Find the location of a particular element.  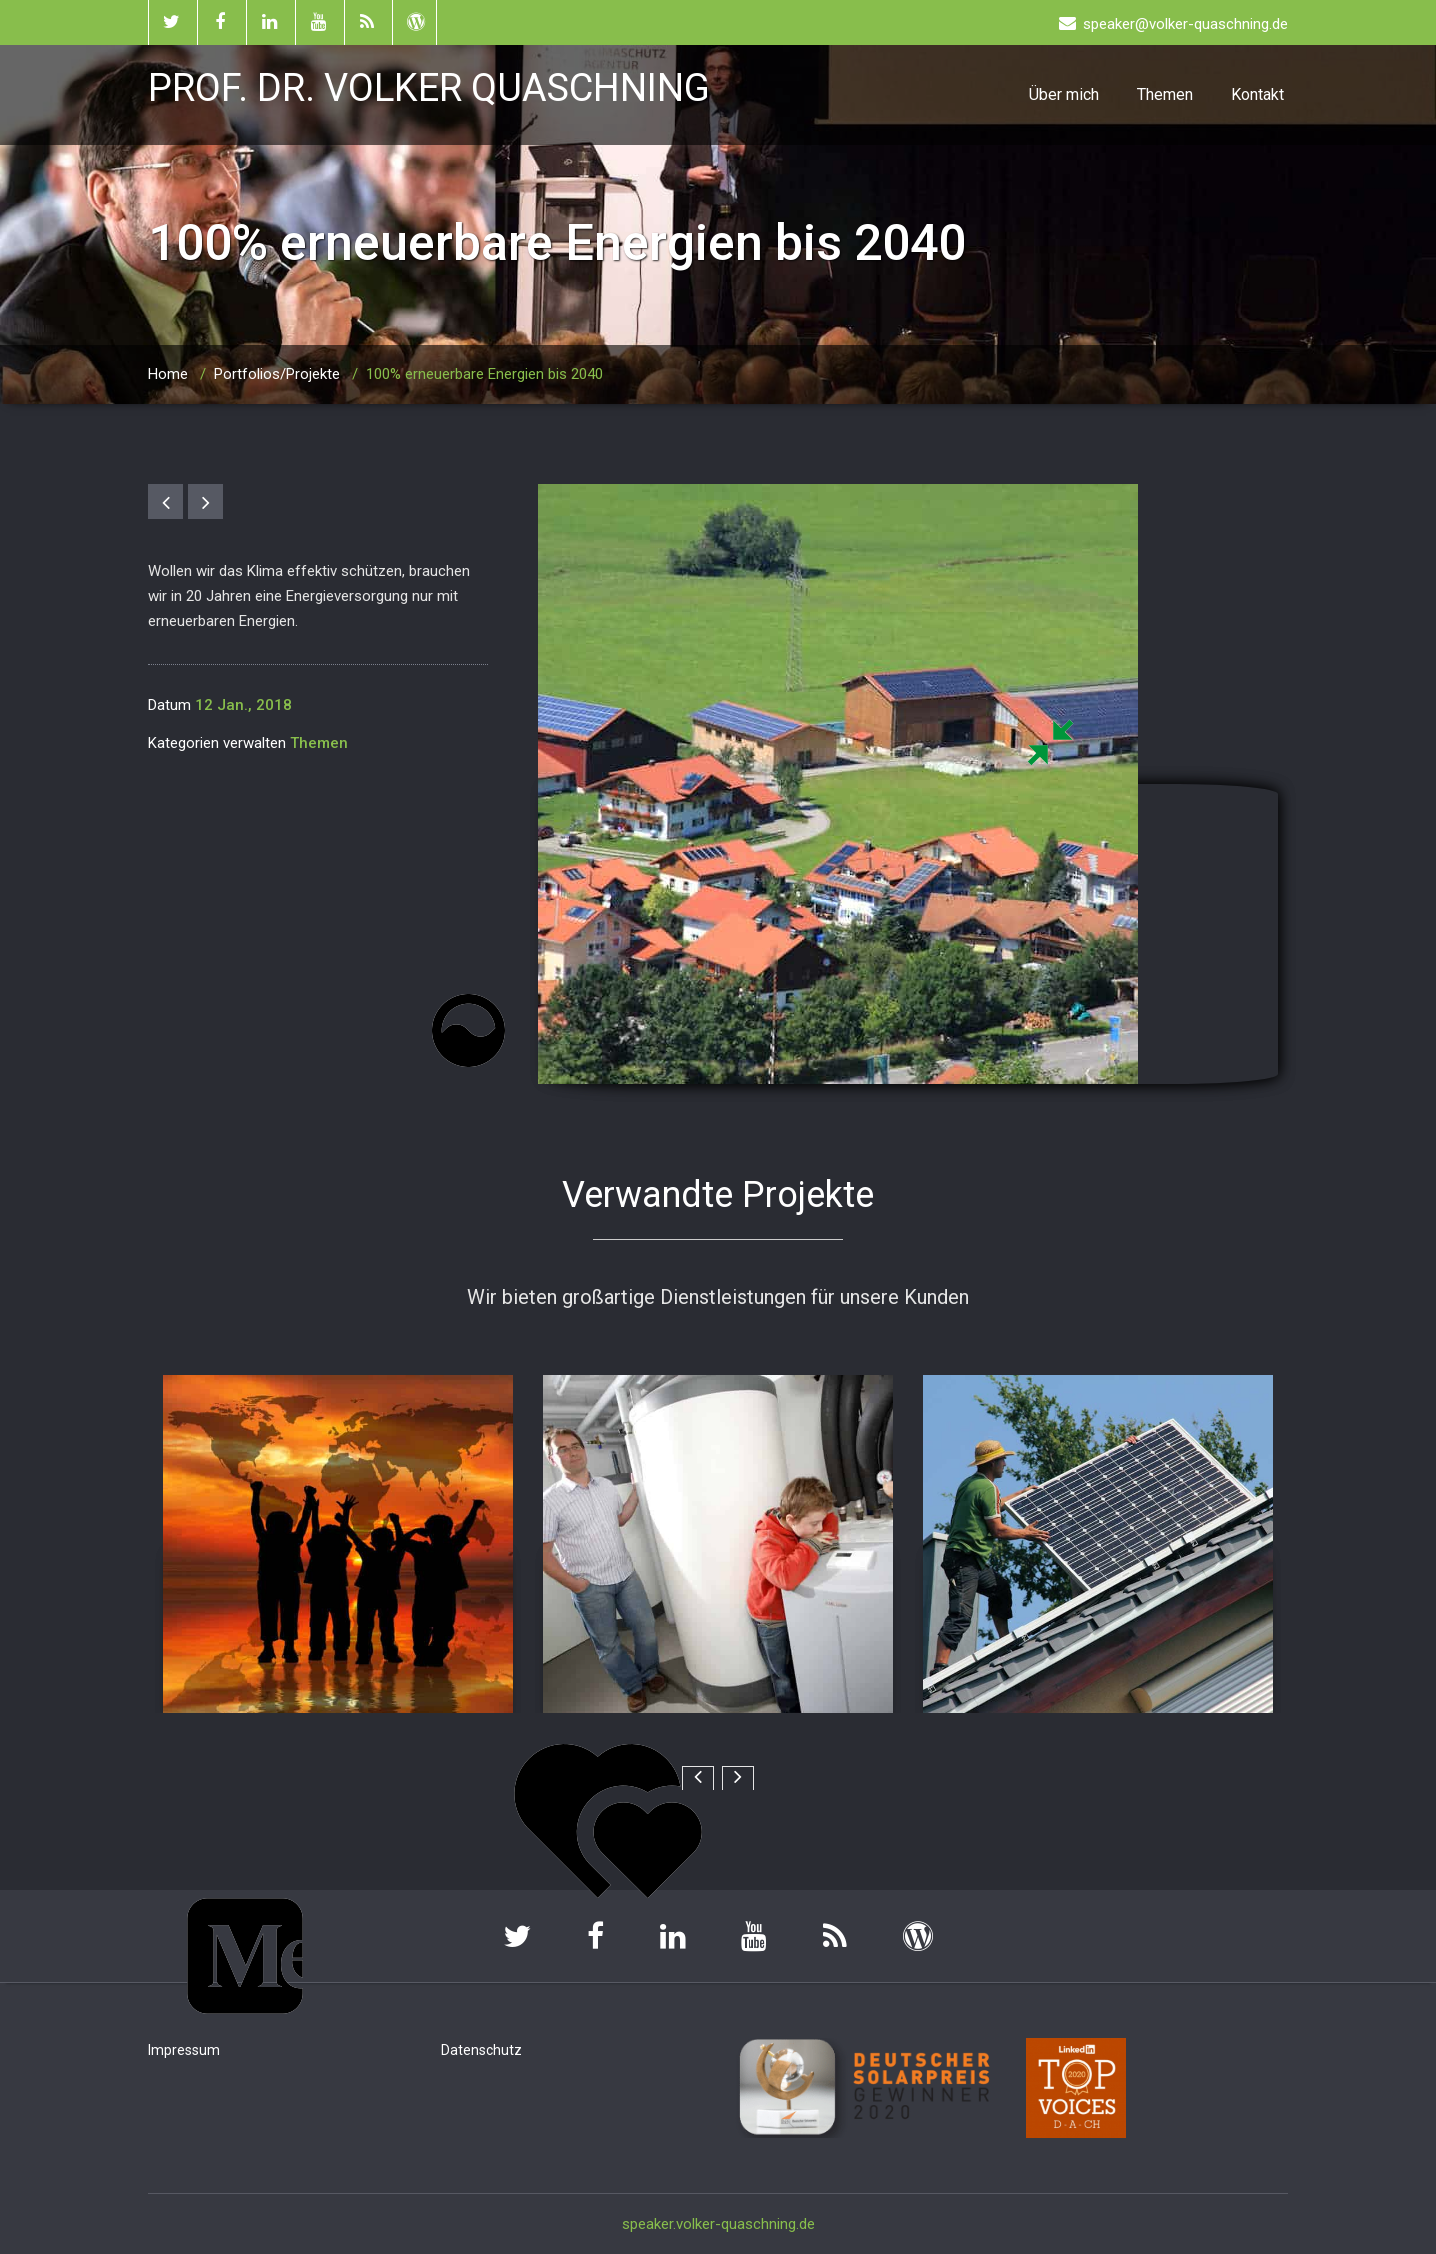

Laravel Horizon dashboard logo is located at coordinates (468, 1030).